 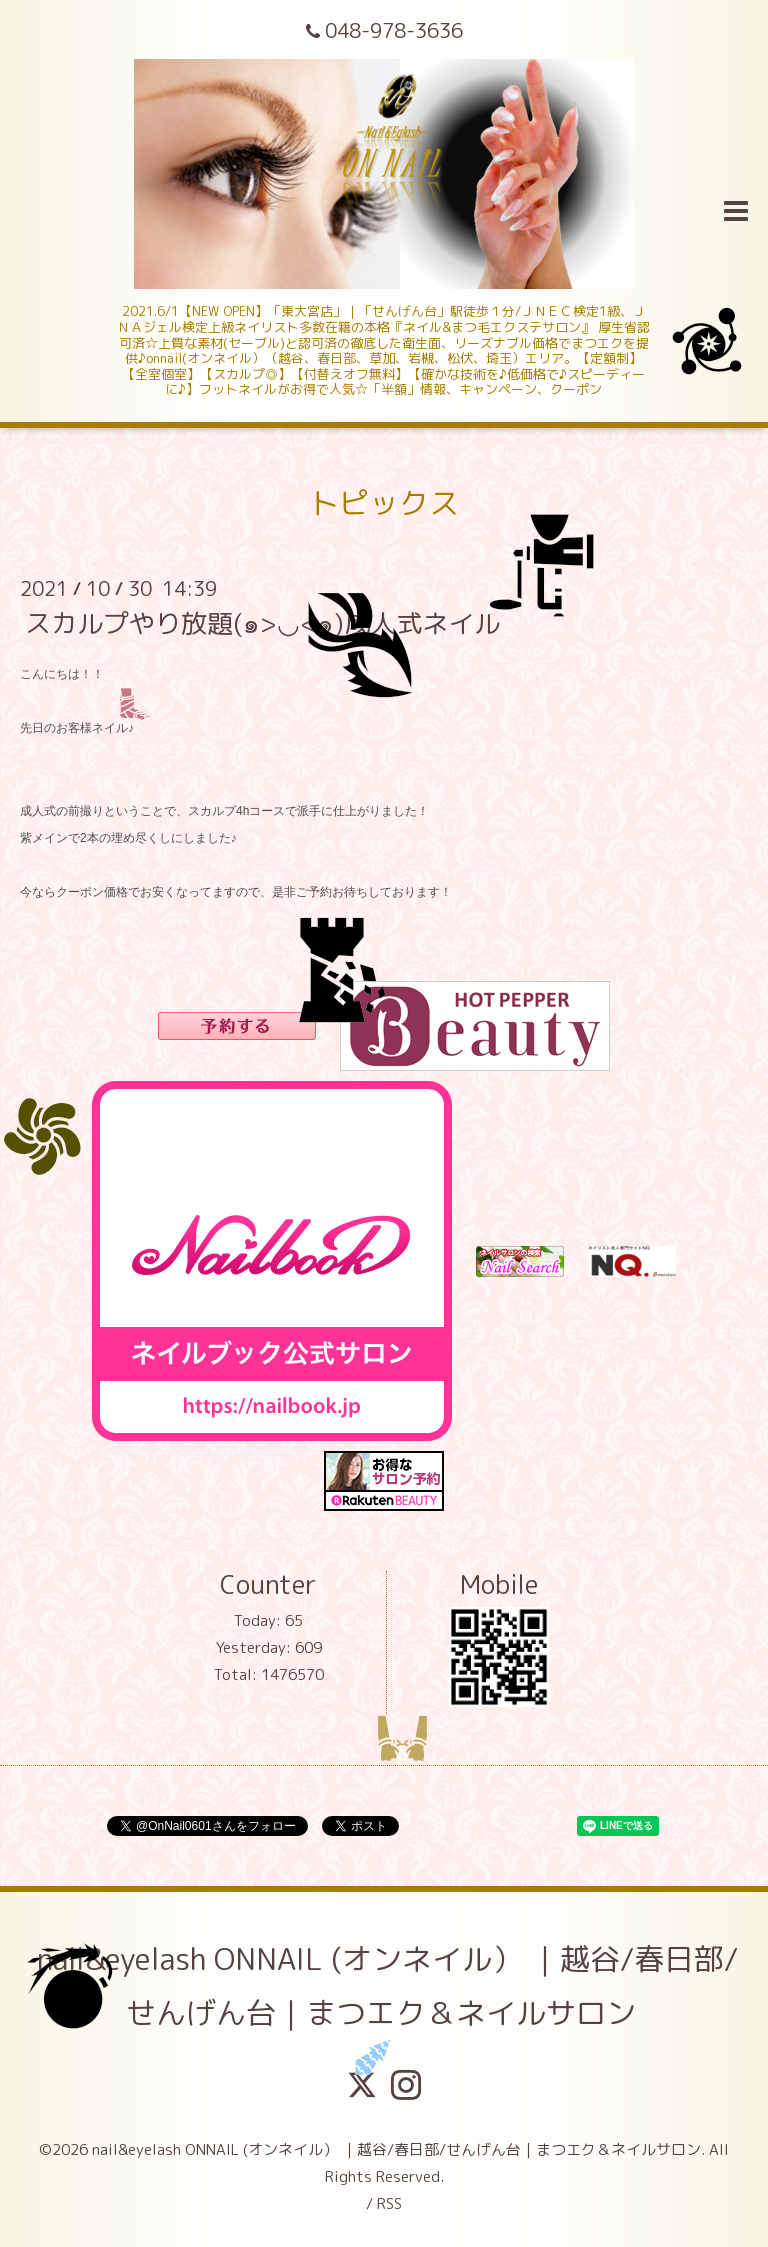 What do you see at coordinates (337, 970) in the screenshot?
I see `indicates a destroyed or damaged tower in a game` at bounding box center [337, 970].